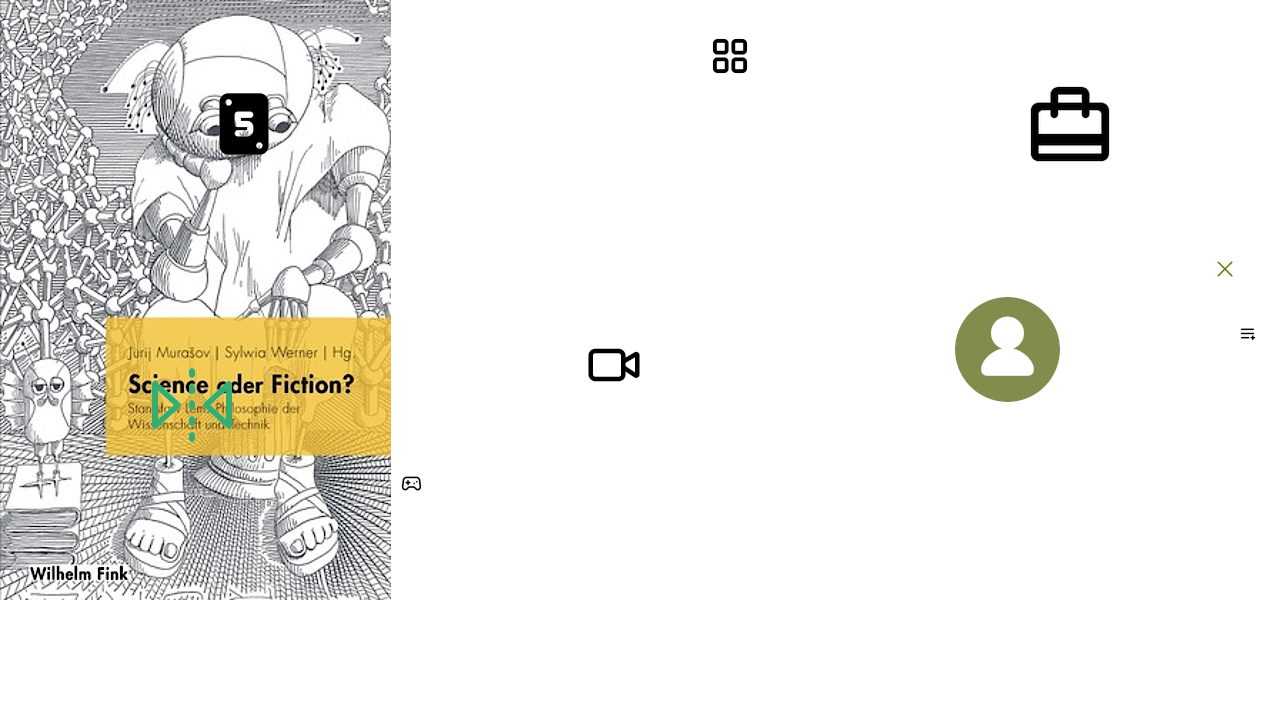  Describe the element at coordinates (1007, 349) in the screenshot. I see `view user profile` at that location.